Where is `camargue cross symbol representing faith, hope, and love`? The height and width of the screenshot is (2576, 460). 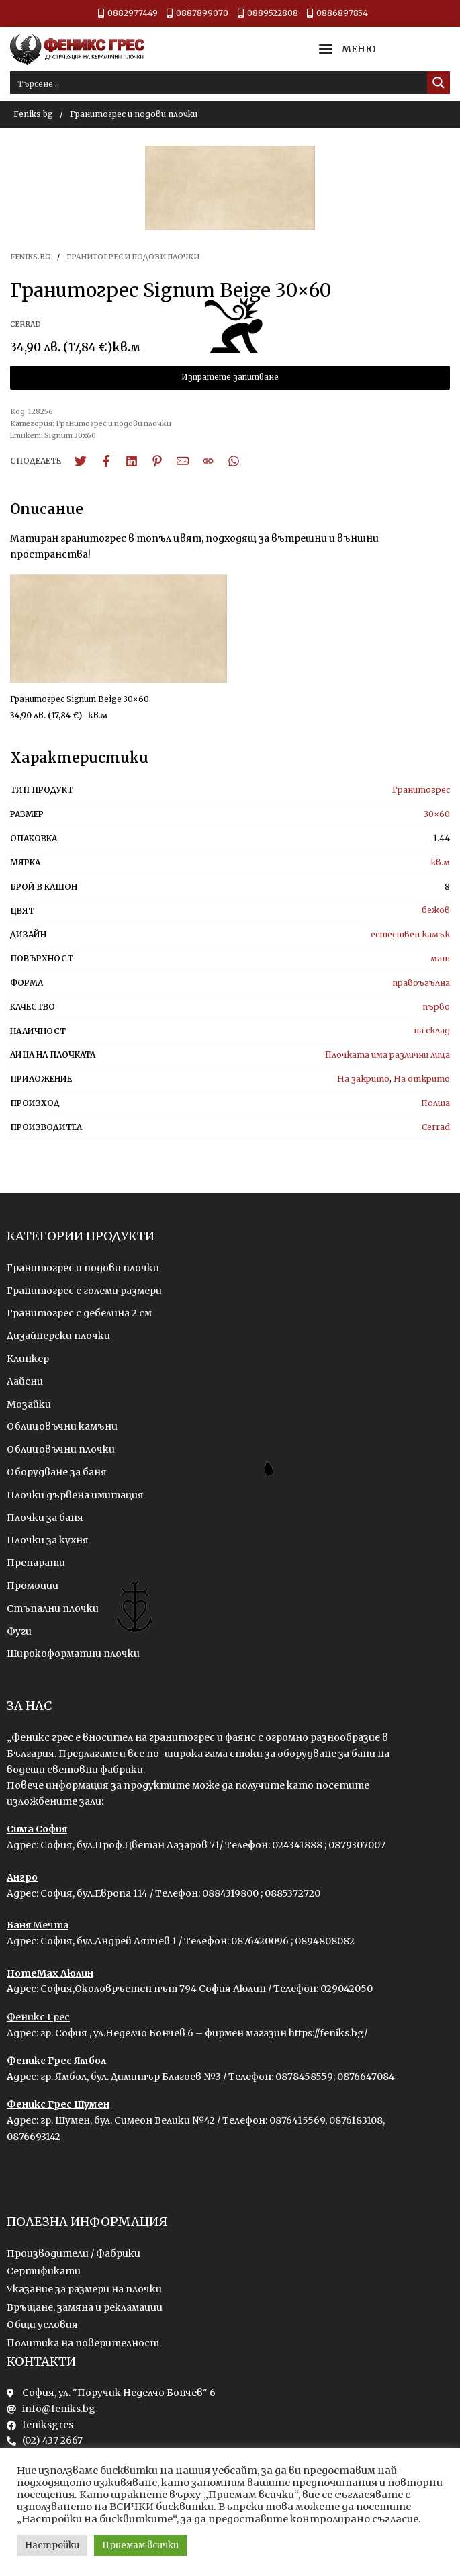 camargue cross symbol representing faith, hope, and love is located at coordinates (134, 1606).